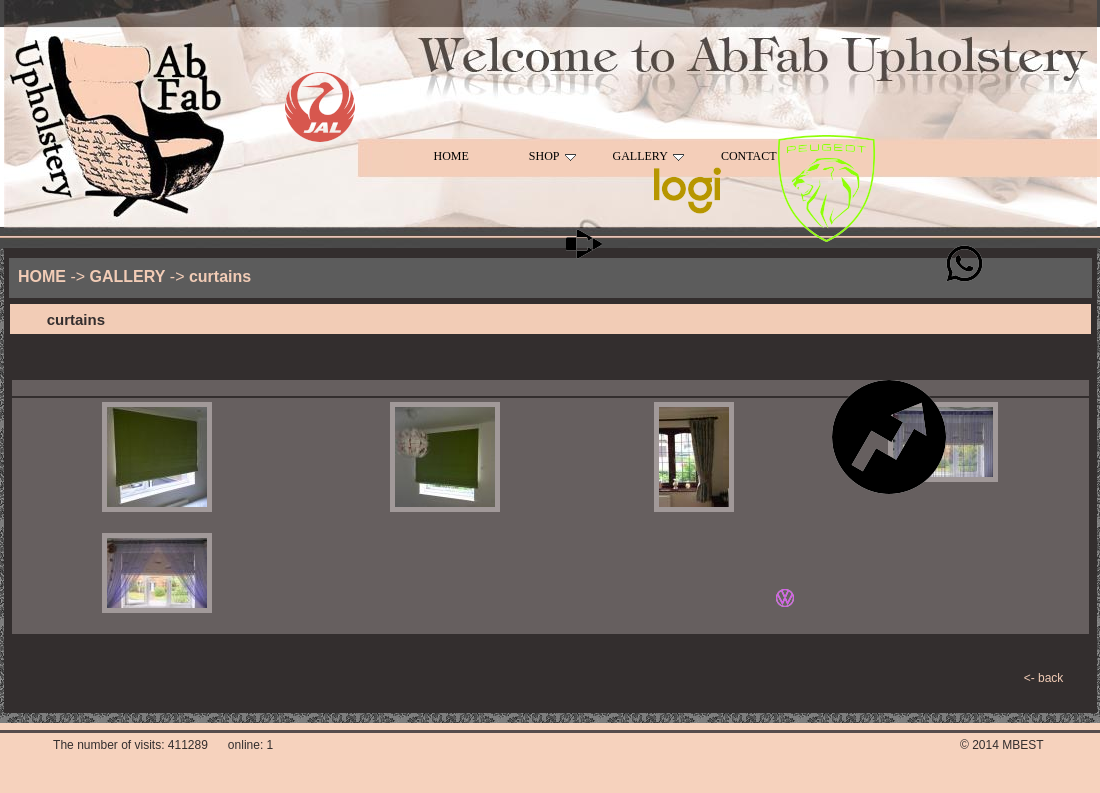 The width and height of the screenshot is (1100, 793). What do you see at coordinates (826, 188) in the screenshot?
I see `Peugeot brand logo` at bounding box center [826, 188].